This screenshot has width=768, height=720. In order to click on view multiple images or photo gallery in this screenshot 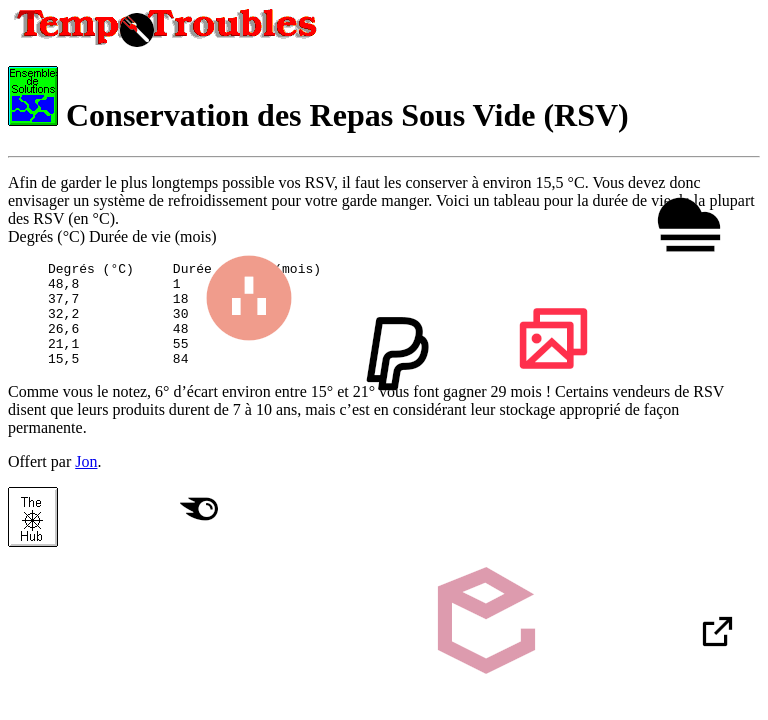, I will do `click(553, 338)`.